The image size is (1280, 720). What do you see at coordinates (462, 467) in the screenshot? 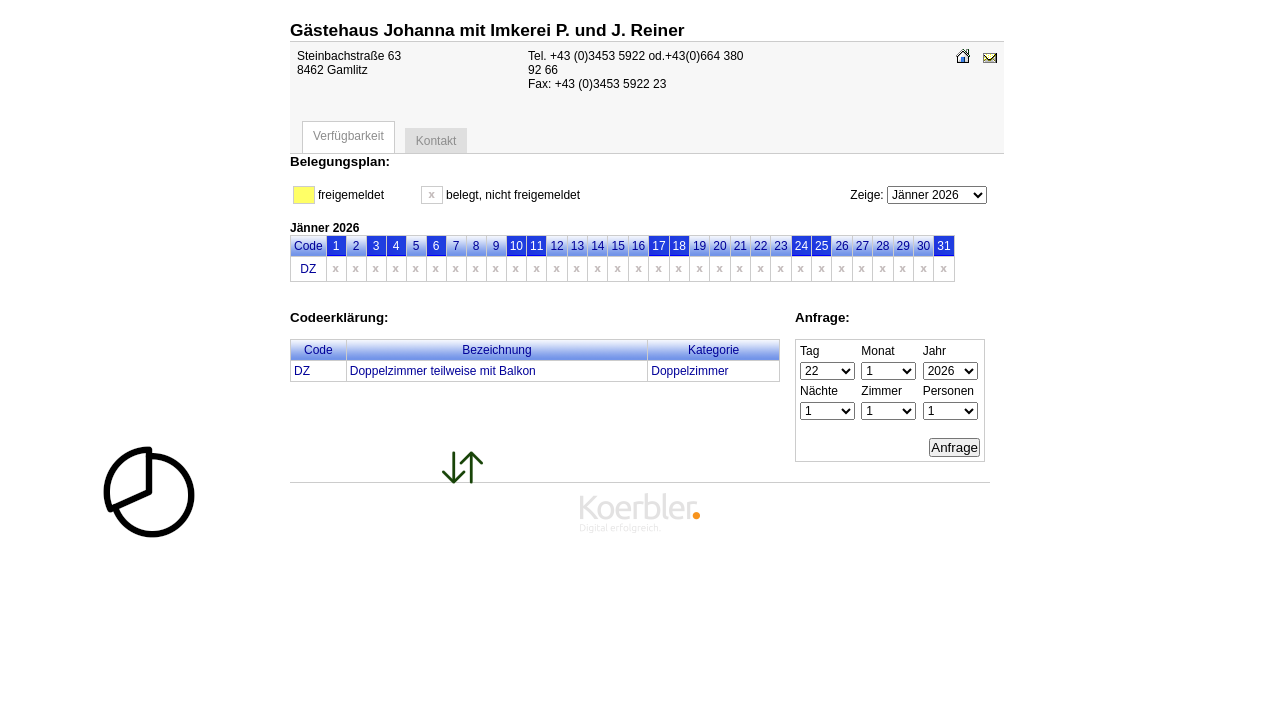
I see `swap or reorder items vertically` at bounding box center [462, 467].